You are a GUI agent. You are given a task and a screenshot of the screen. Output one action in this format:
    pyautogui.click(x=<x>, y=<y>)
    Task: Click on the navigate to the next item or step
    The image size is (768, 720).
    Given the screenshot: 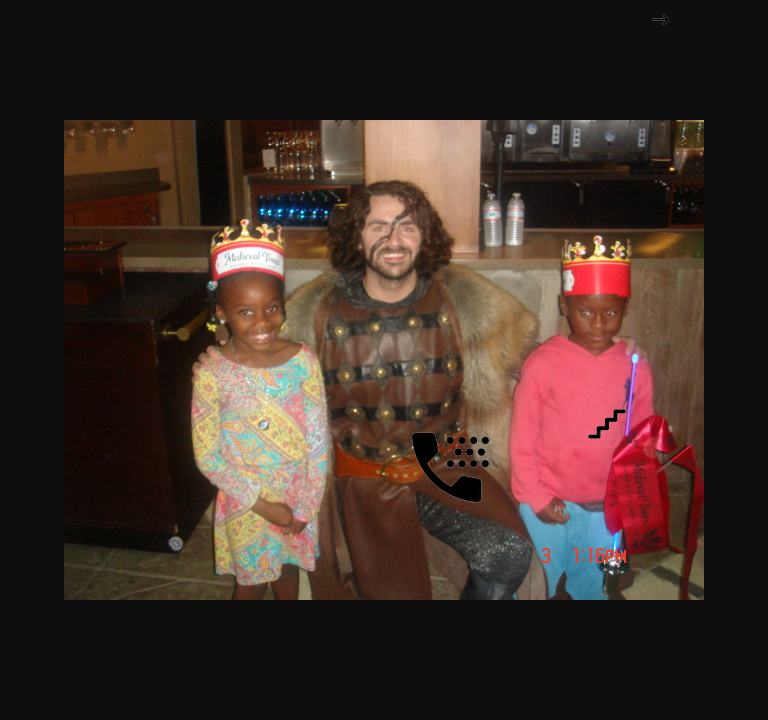 What is the action you would take?
    pyautogui.click(x=660, y=19)
    